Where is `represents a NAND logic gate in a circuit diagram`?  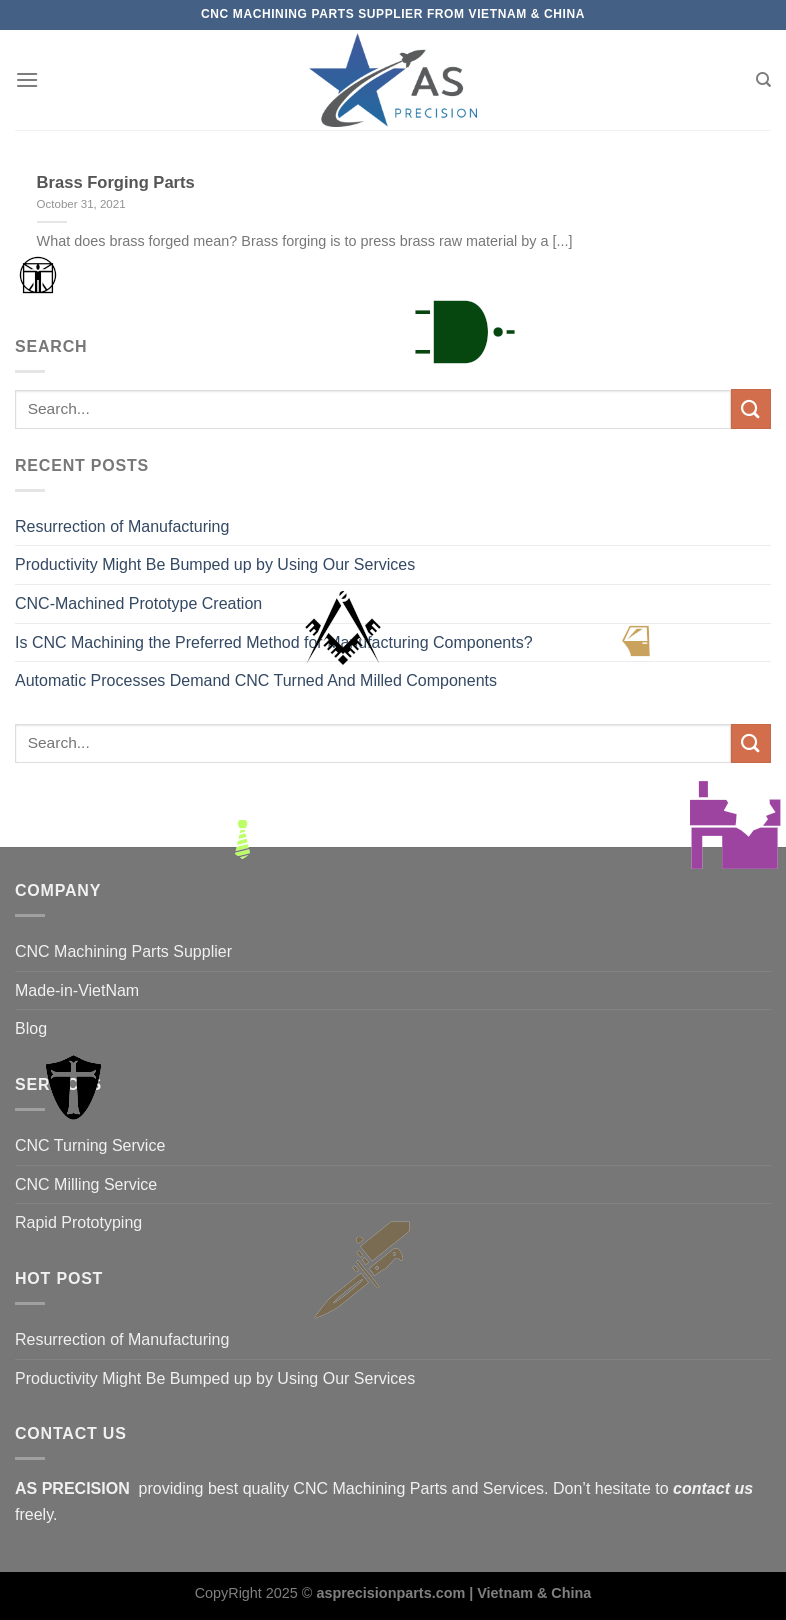
represents a NAND logic gate in a circuit diagram is located at coordinates (465, 332).